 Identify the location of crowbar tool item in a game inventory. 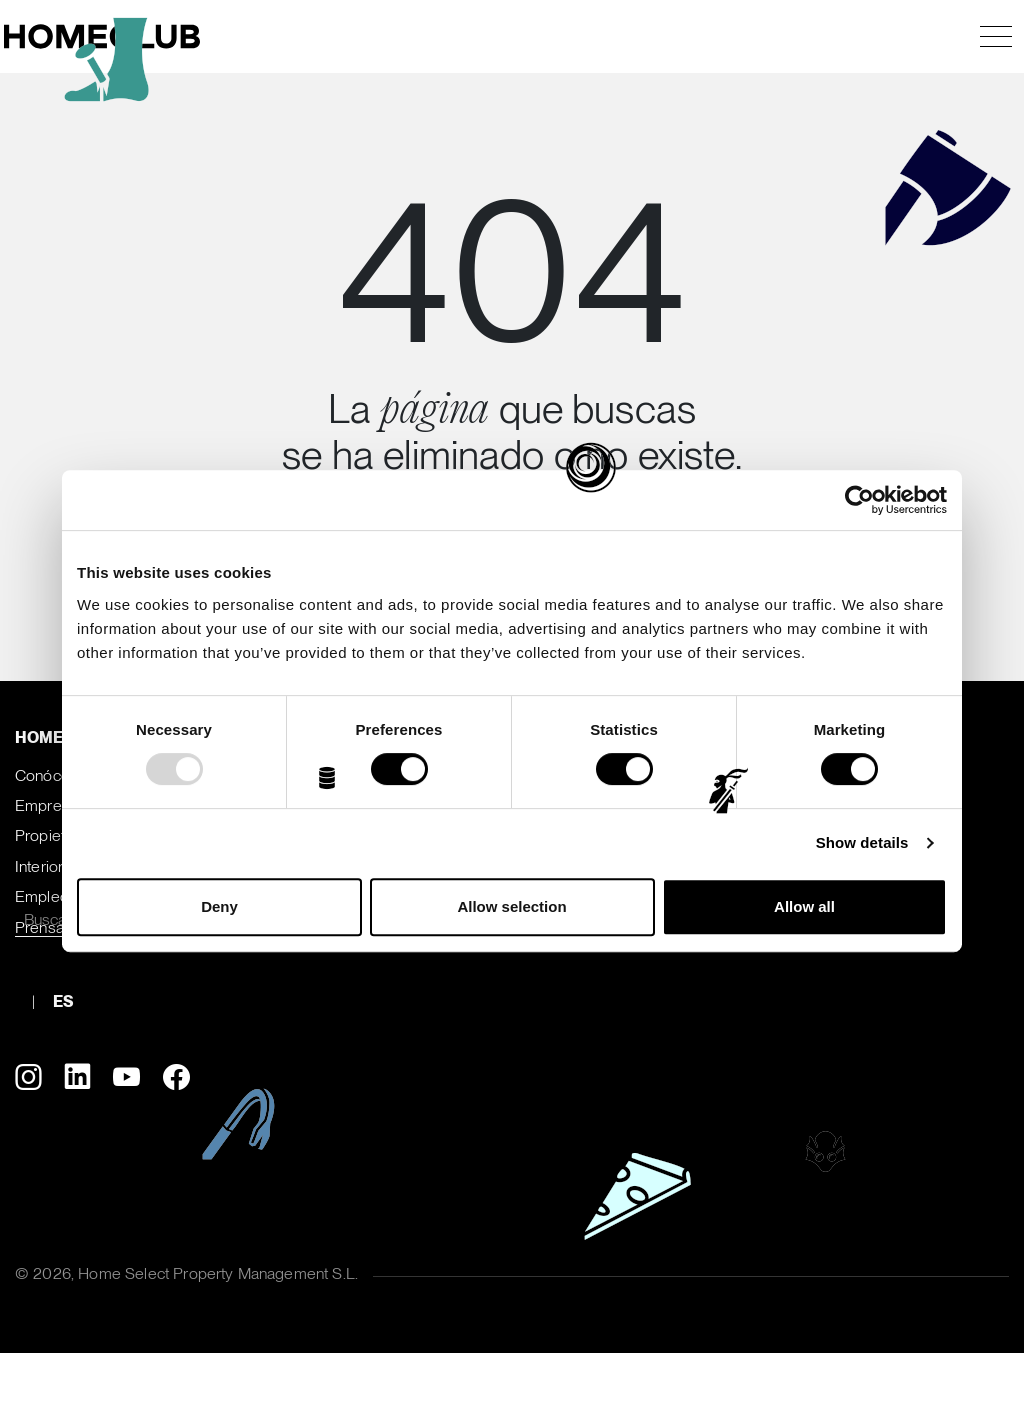
(239, 1123).